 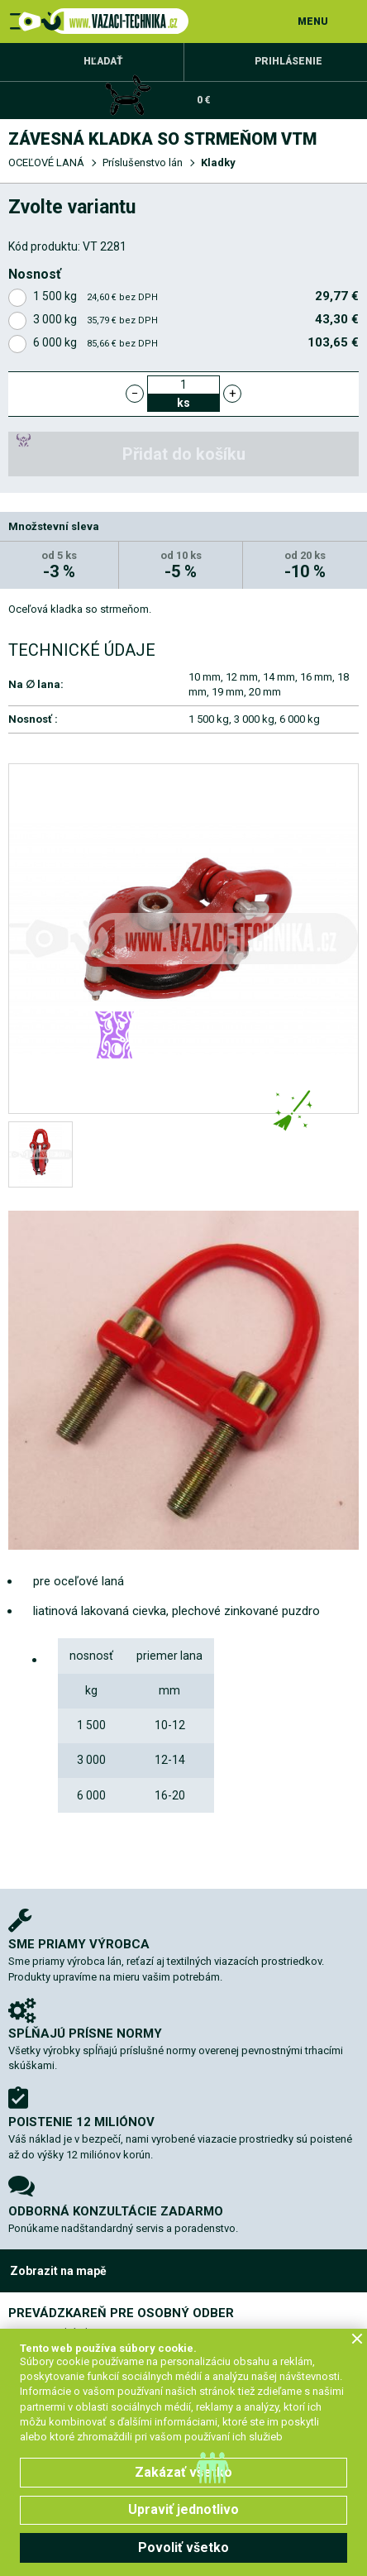 What do you see at coordinates (293, 1111) in the screenshot?
I see `cast a cleaning or sweep spell` at bounding box center [293, 1111].